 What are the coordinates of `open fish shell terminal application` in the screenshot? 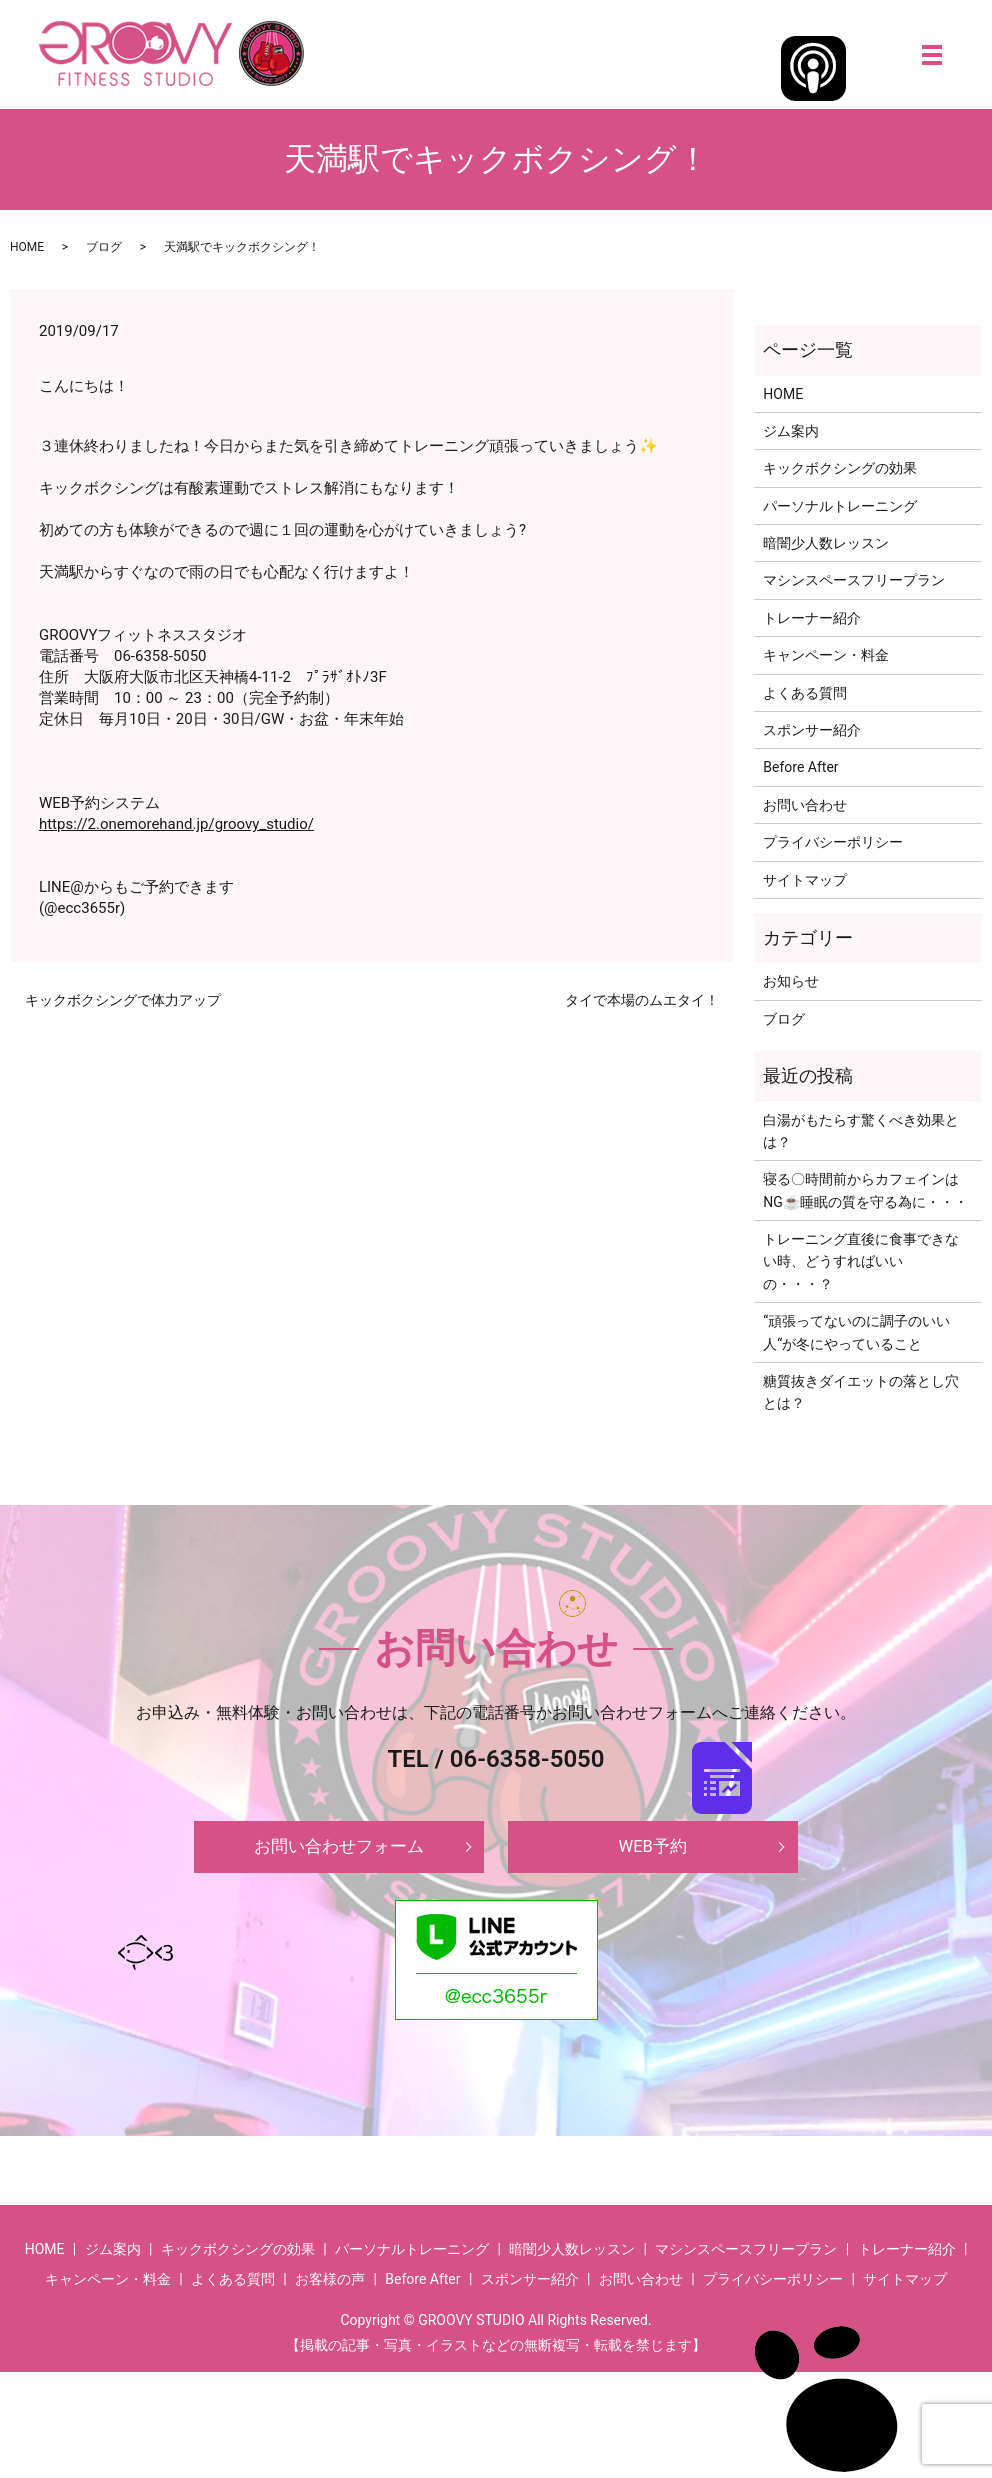 It's located at (145, 1952).